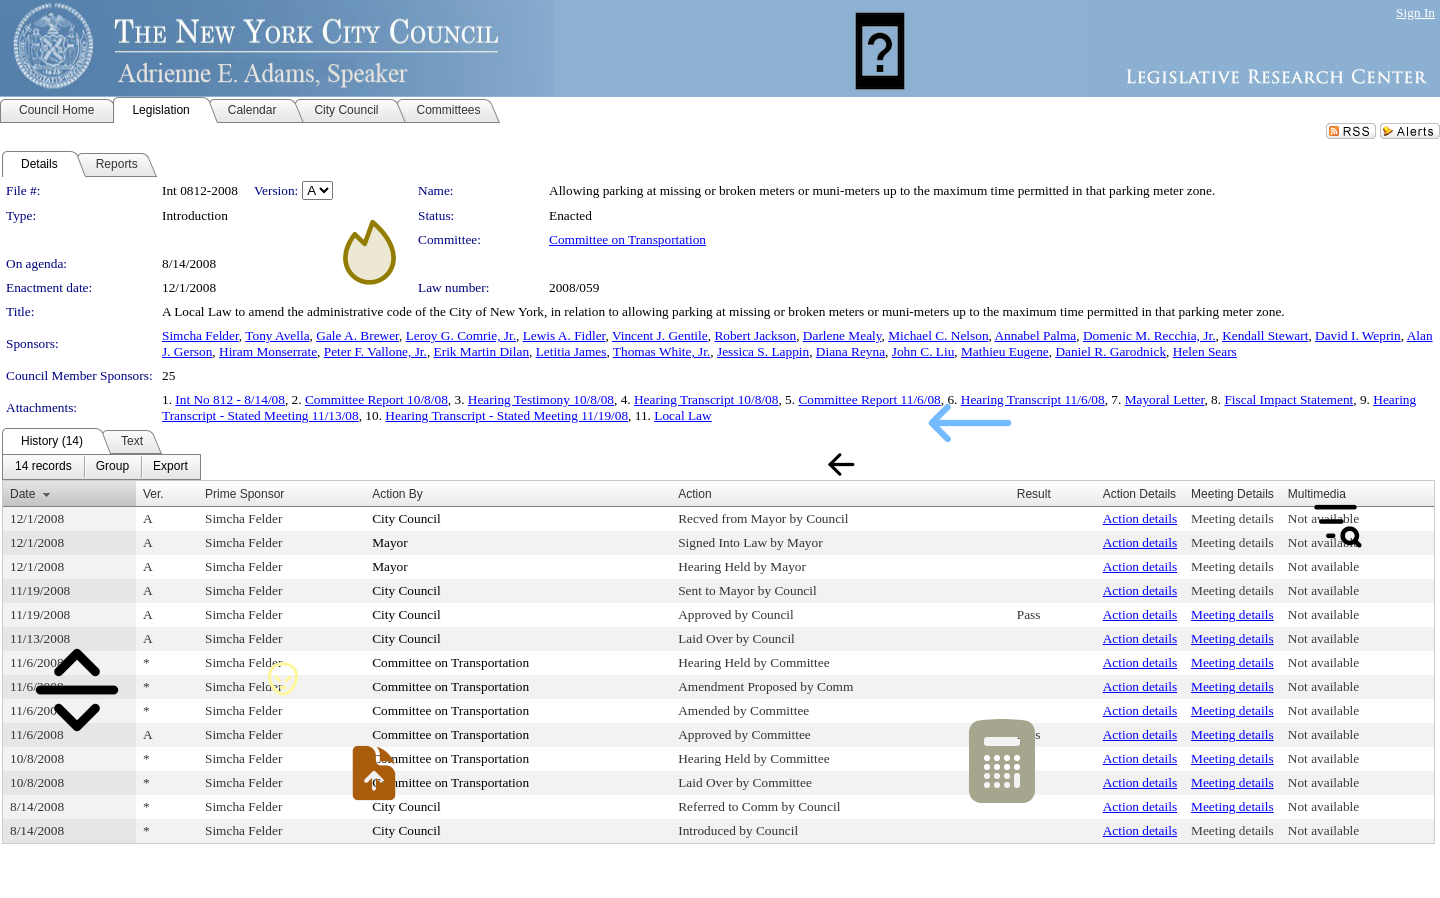 This screenshot has height=898, width=1440. Describe the element at coordinates (1002, 761) in the screenshot. I see `open the calculator app` at that location.